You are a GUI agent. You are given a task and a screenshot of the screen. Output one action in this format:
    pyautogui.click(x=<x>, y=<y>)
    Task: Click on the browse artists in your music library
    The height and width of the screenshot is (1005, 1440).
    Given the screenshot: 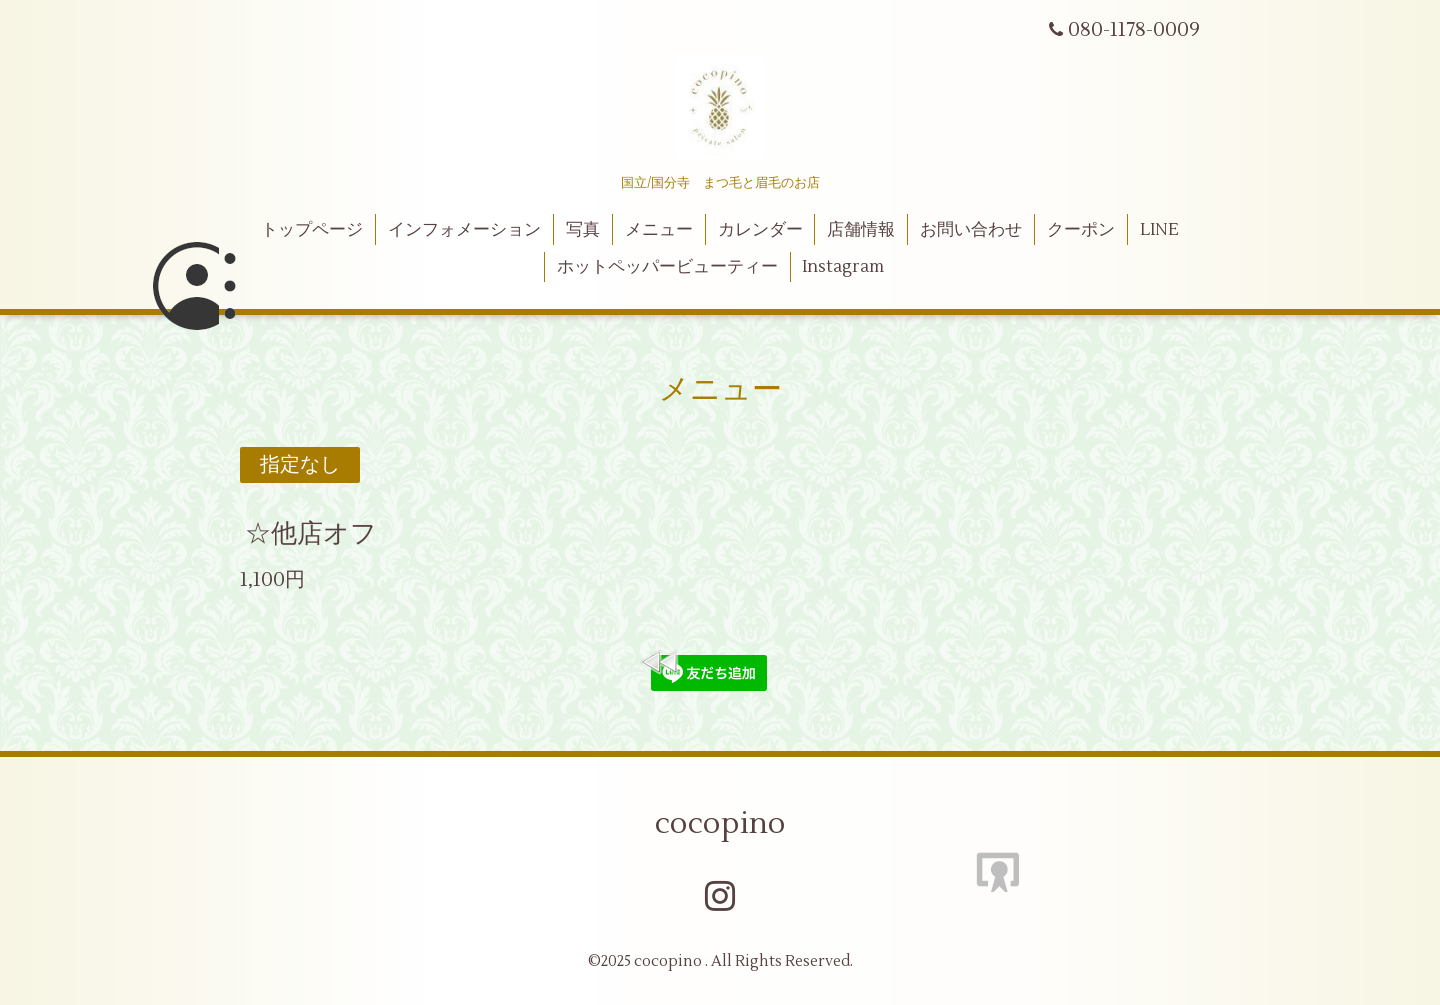 What is the action you would take?
    pyautogui.click(x=197, y=286)
    